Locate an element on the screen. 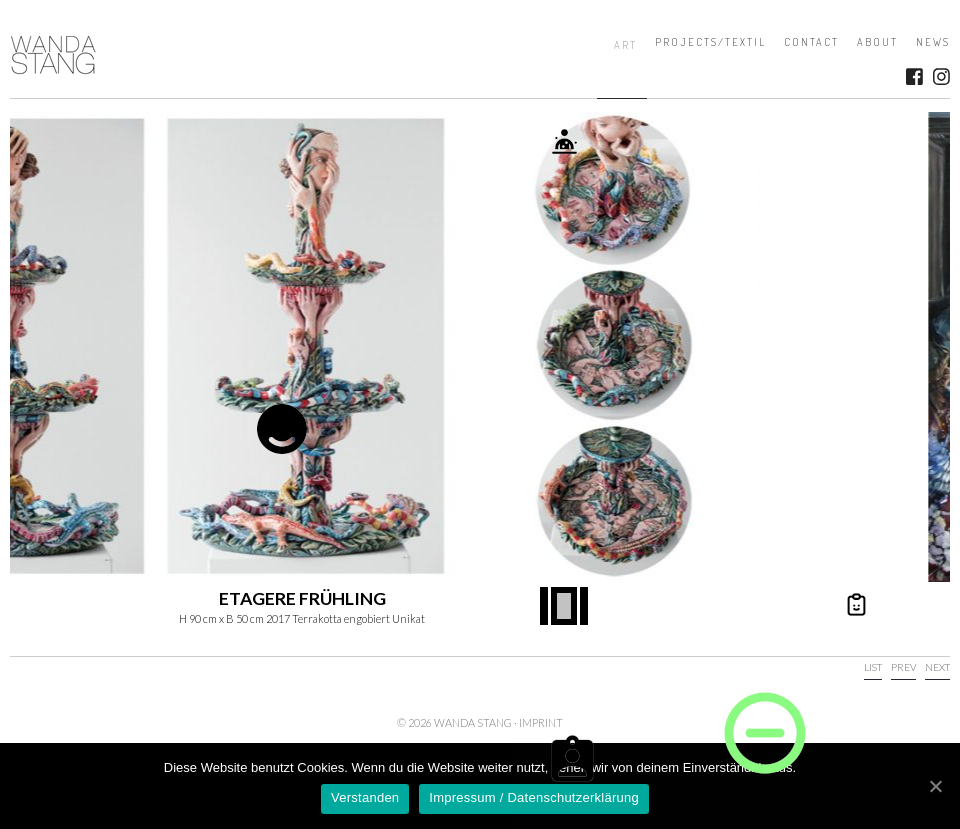 The height and width of the screenshot is (829, 960). remove an item from a list or cart is located at coordinates (765, 733).